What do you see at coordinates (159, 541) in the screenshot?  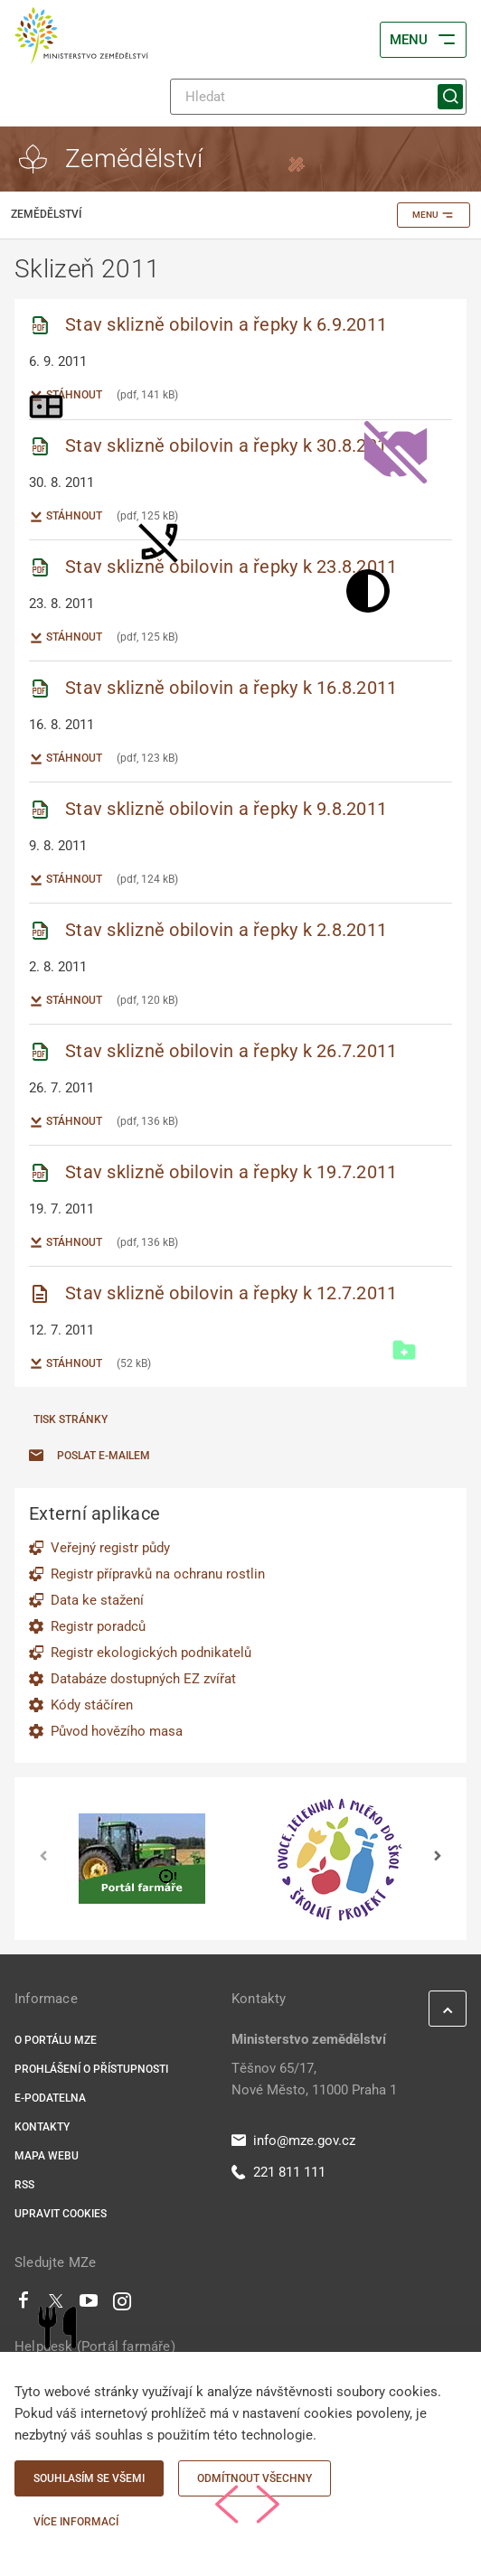 I see `phone calls are disabled or unavailable` at bounding box center [159, 541].